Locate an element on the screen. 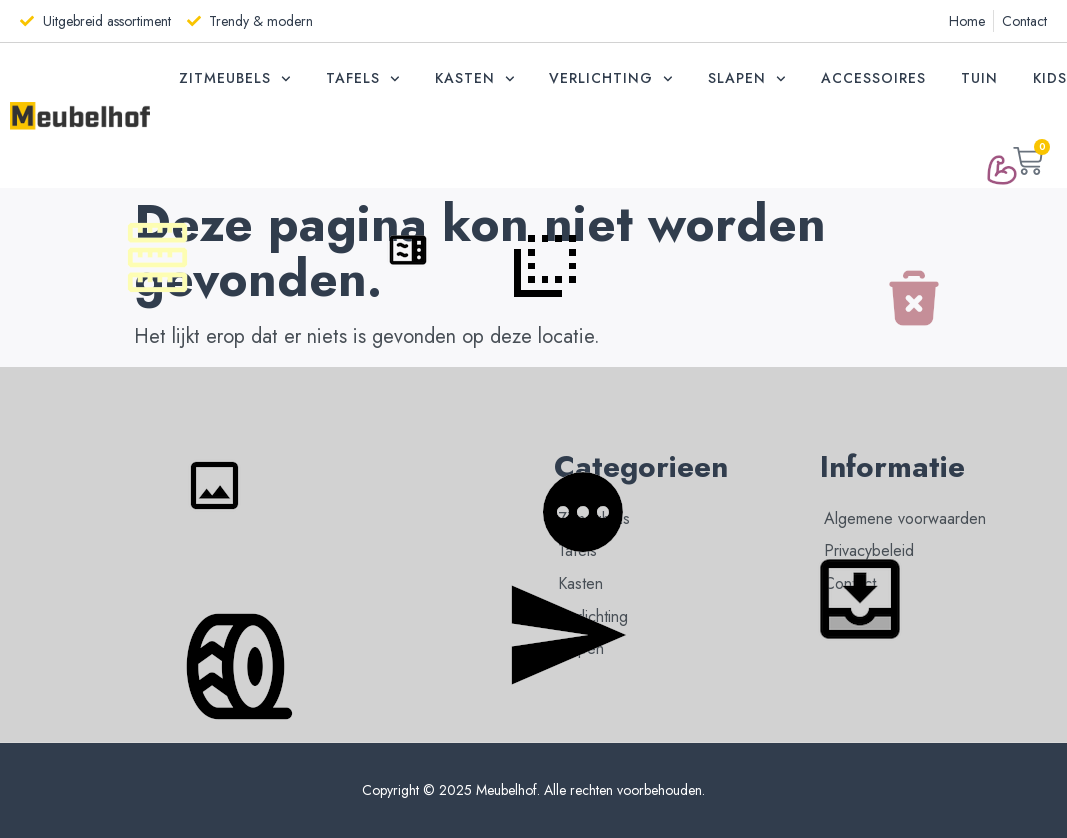  send element to back of layer stack is located at coordinates (545, 266).